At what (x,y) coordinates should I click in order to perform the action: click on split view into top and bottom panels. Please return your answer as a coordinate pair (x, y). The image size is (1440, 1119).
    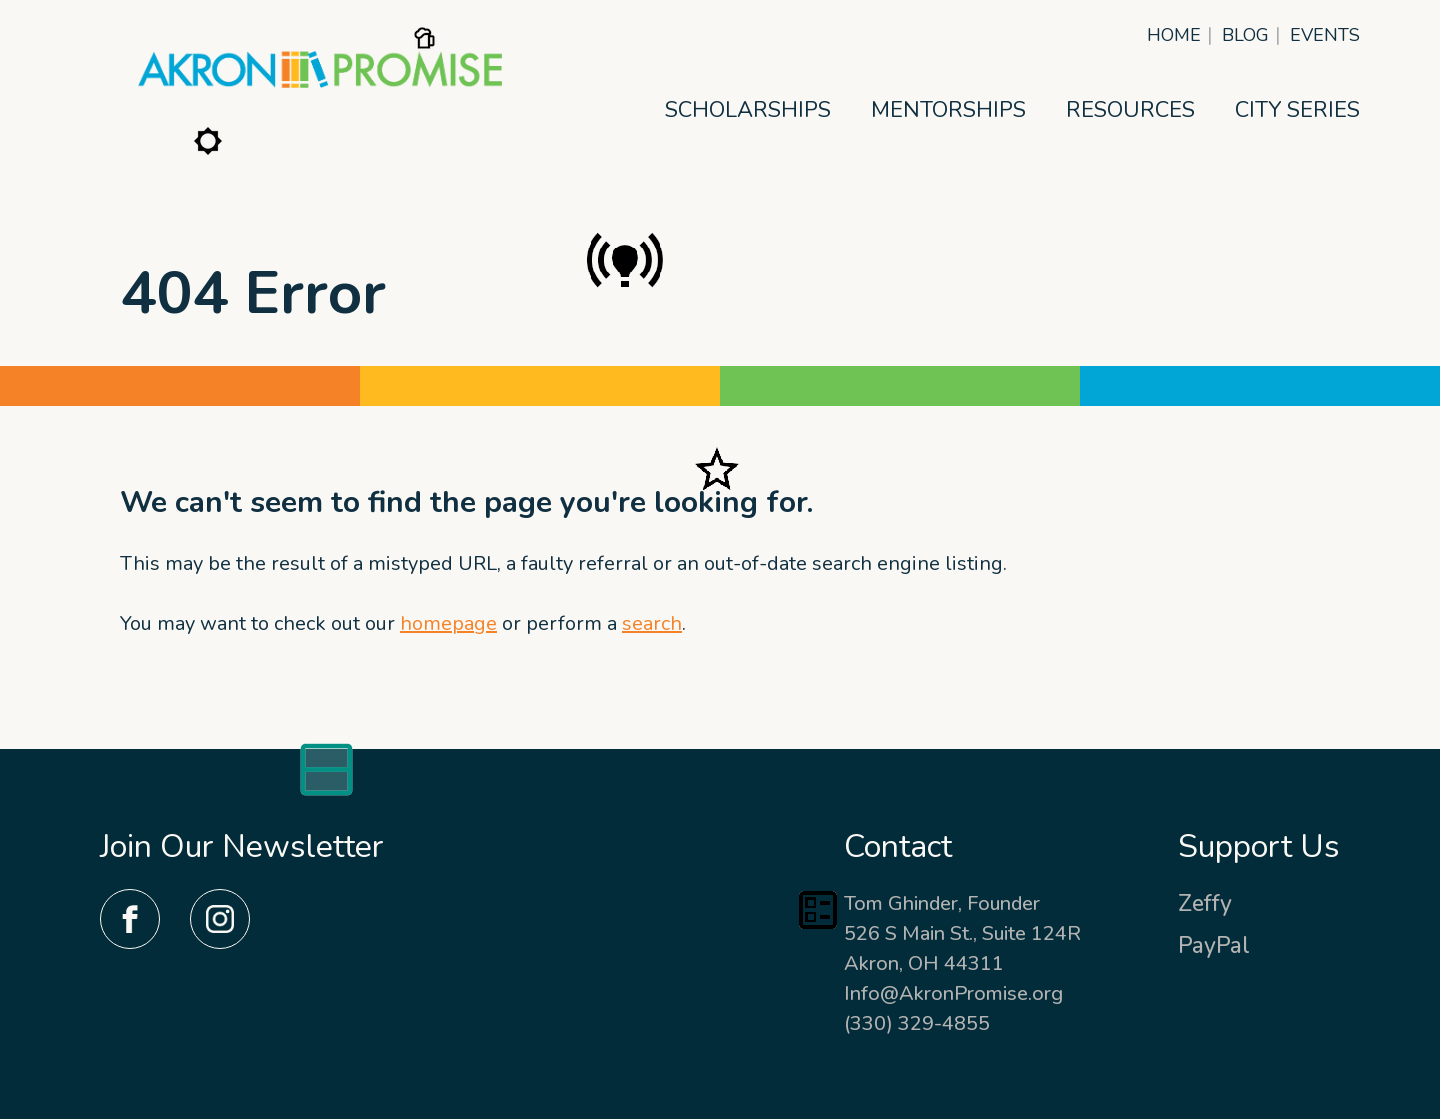
    Looking at the image, I should click on (326, 769).